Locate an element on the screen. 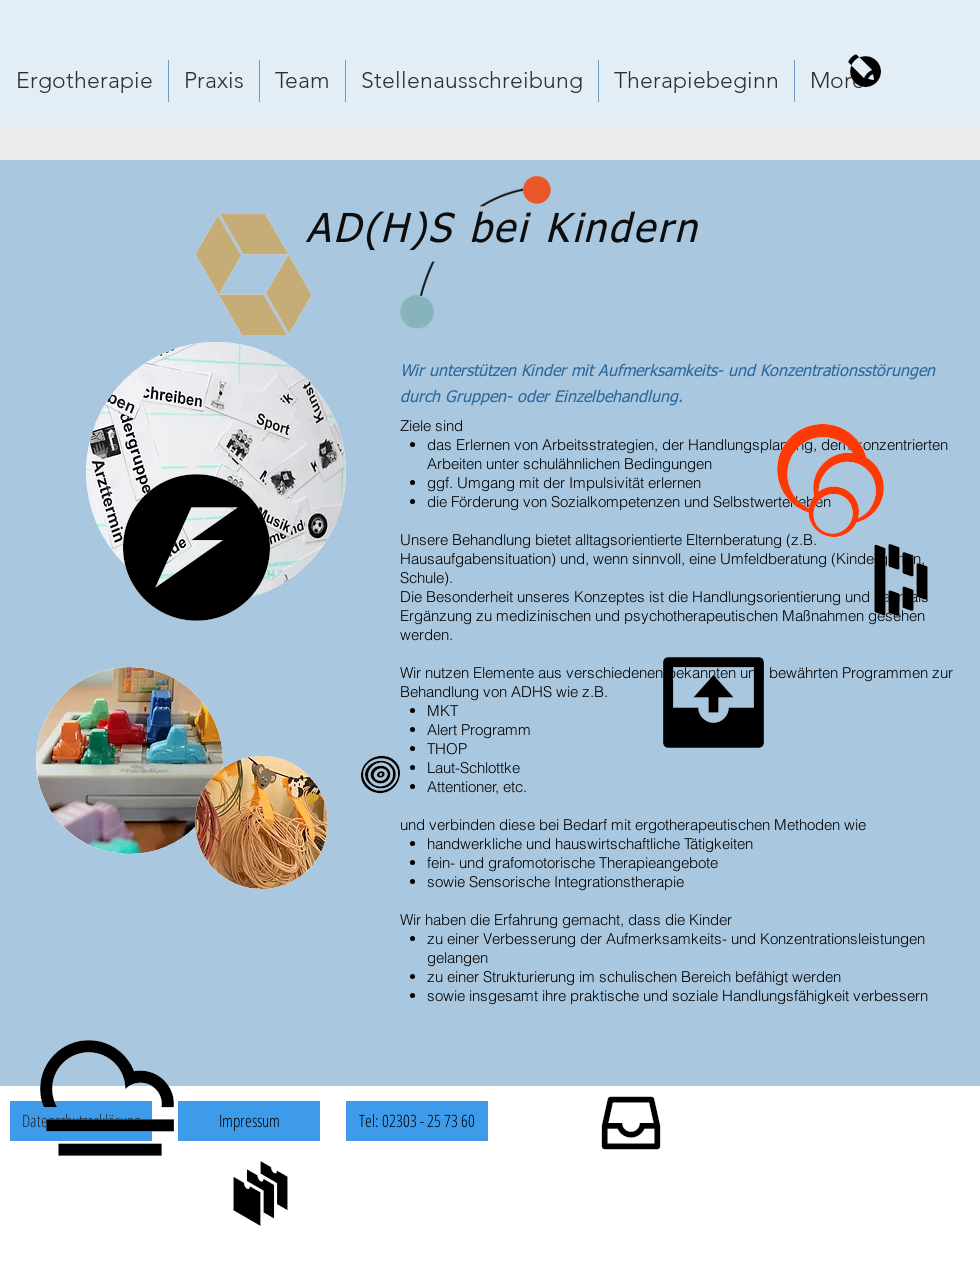 Image resolution: width=980 pixels, height=1268 pixels. export or upload a file is located at coordinates (713, 702).